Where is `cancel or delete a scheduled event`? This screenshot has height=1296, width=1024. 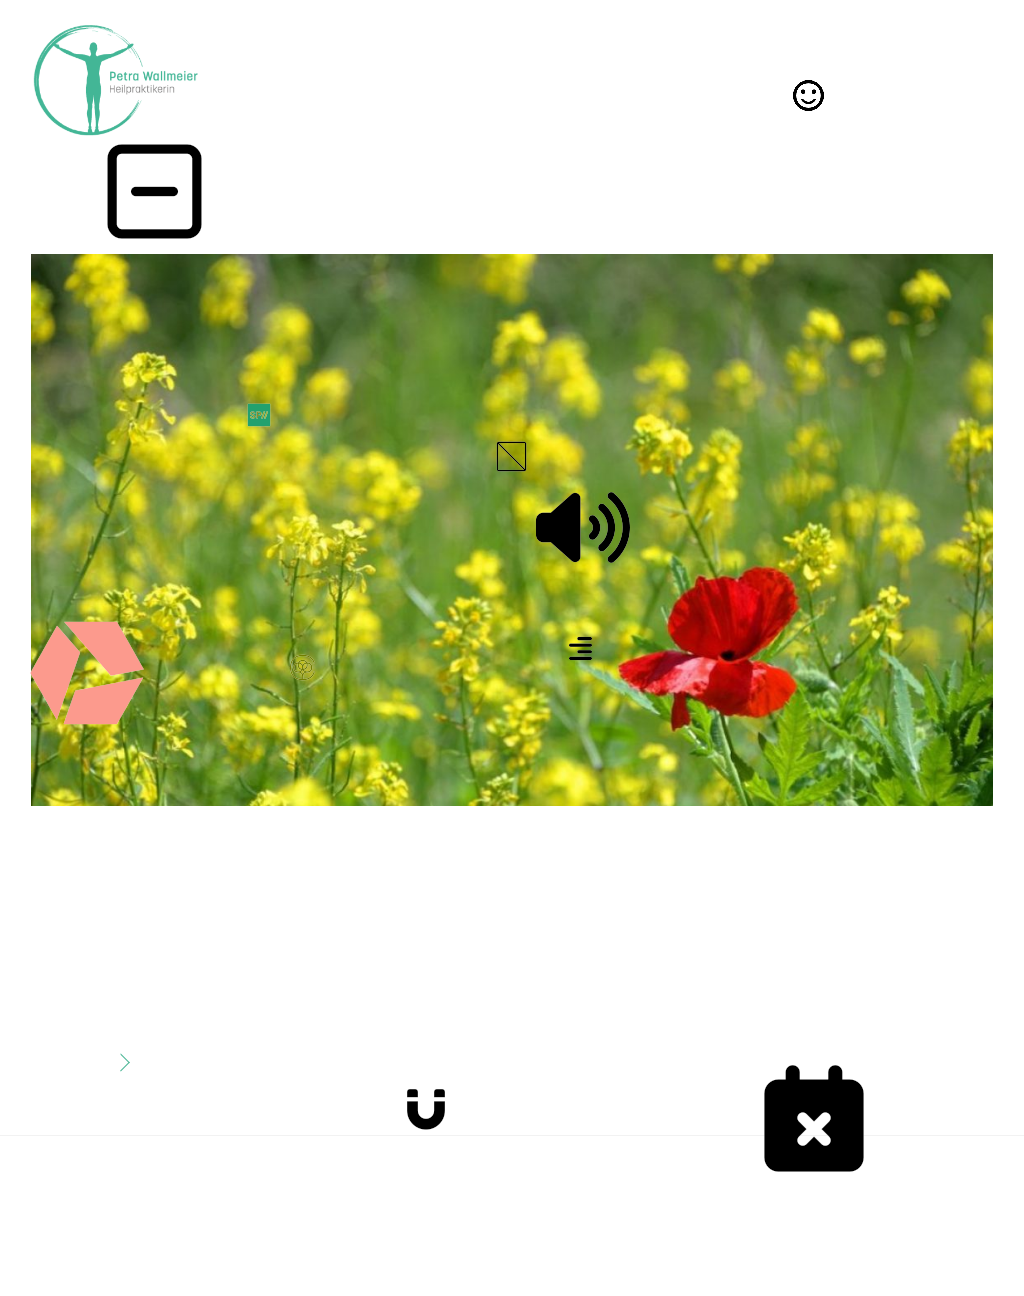
cancel or delete a scheduled event is located at coordinates (814, 1122).